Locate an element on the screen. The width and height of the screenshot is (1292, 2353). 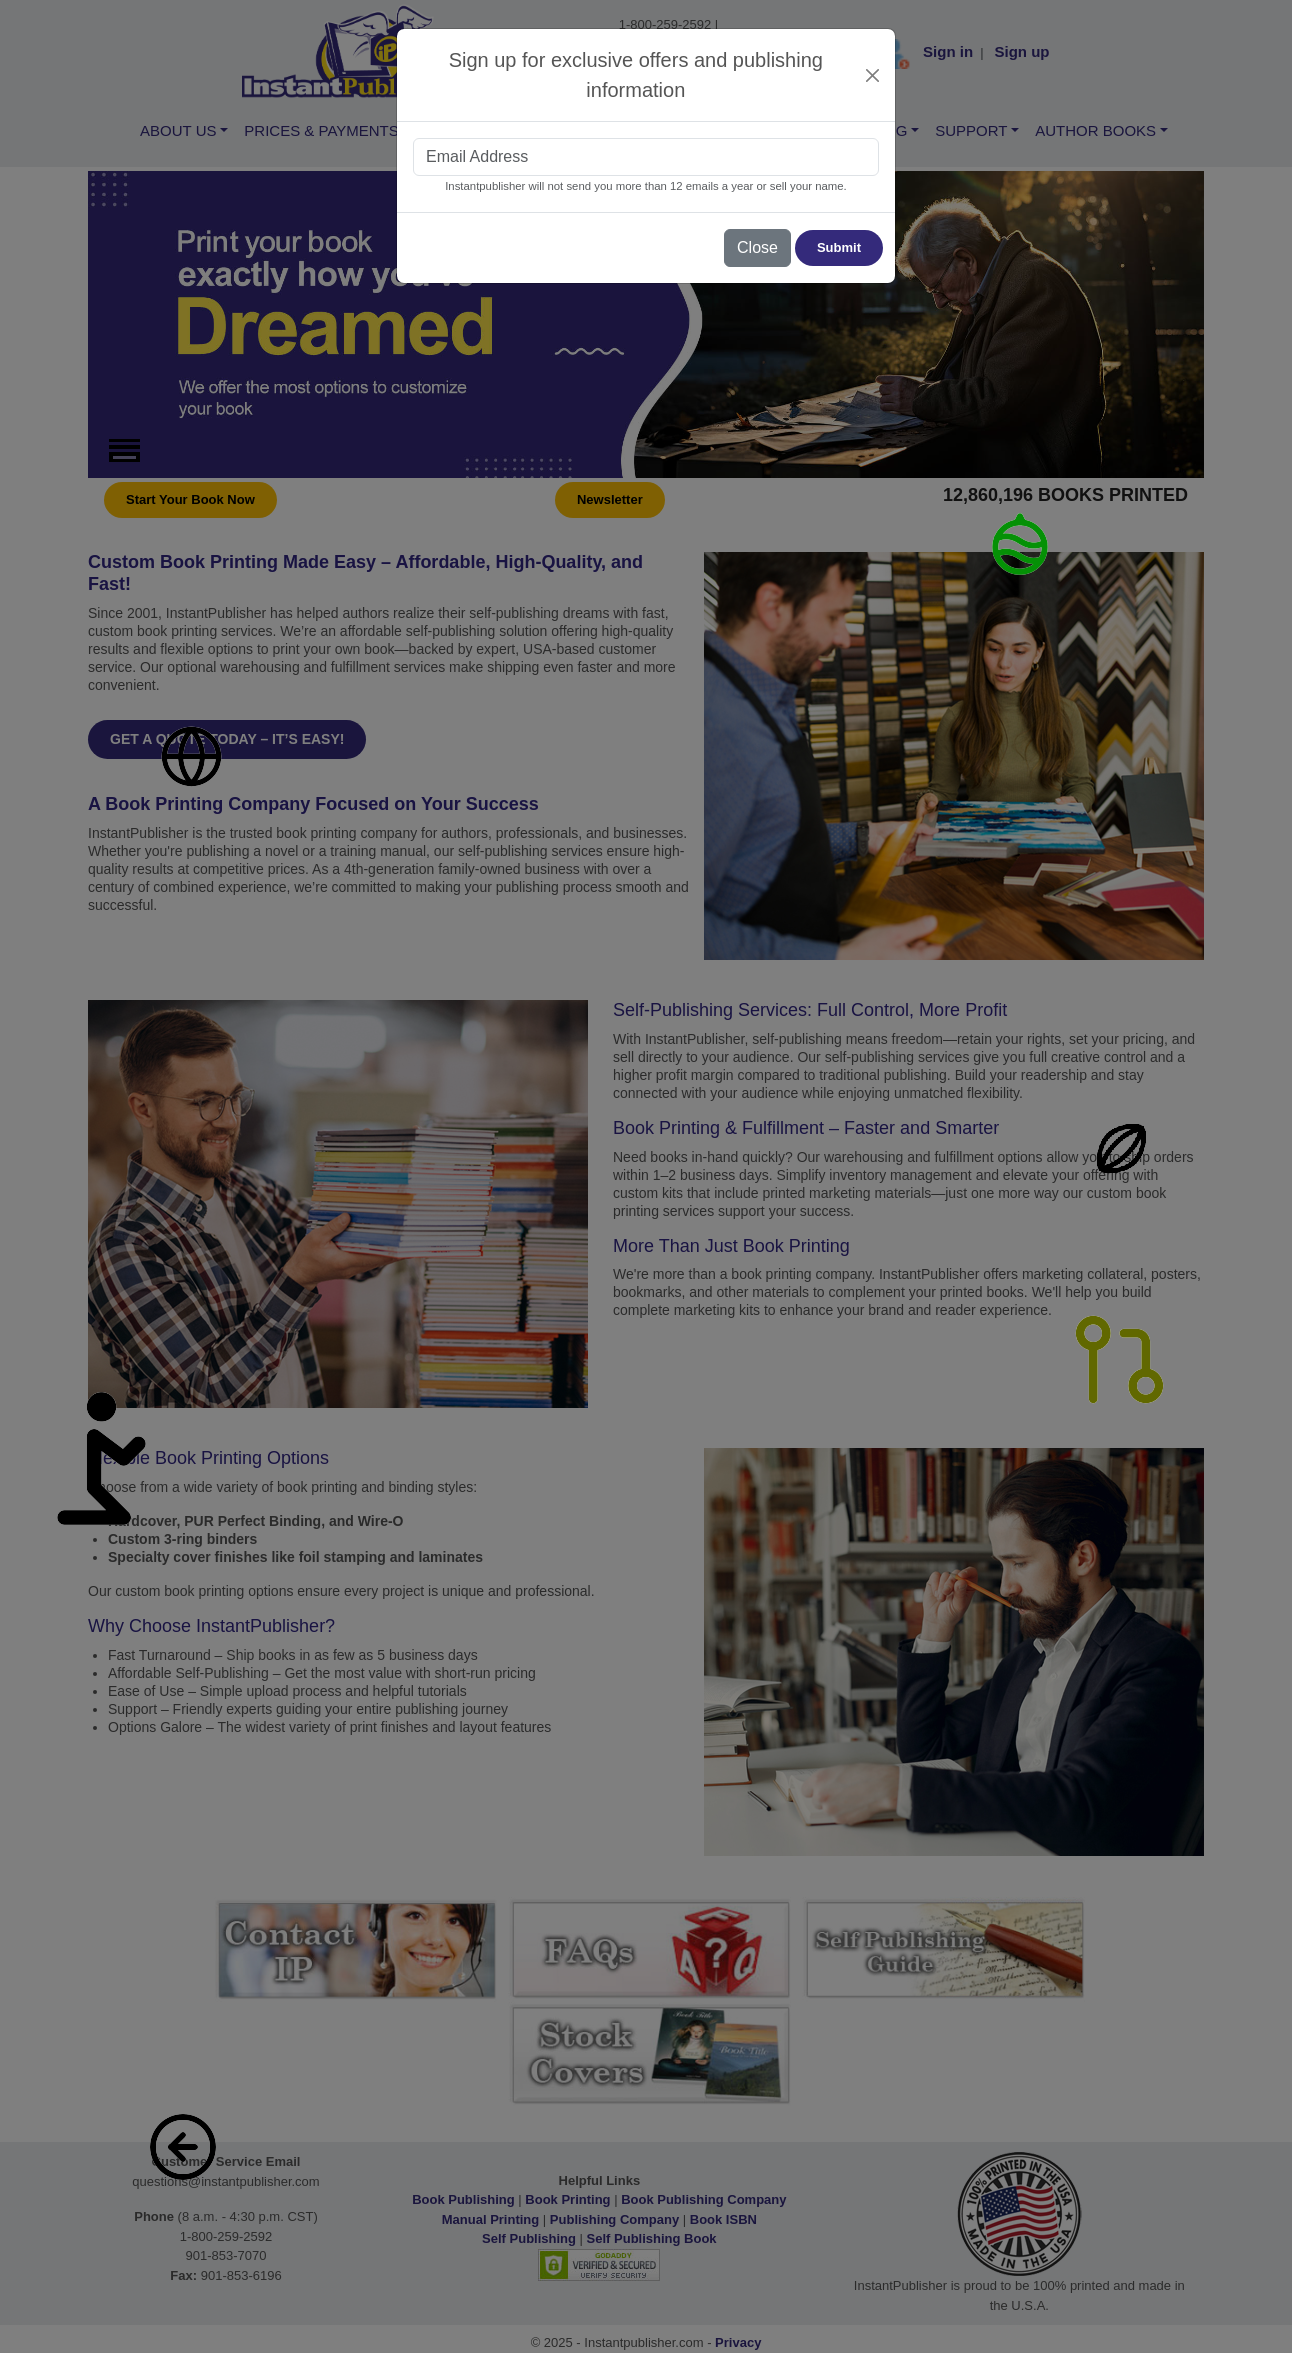
holiday or seasonal decoration indicator is located at coordinates (1020, 544).